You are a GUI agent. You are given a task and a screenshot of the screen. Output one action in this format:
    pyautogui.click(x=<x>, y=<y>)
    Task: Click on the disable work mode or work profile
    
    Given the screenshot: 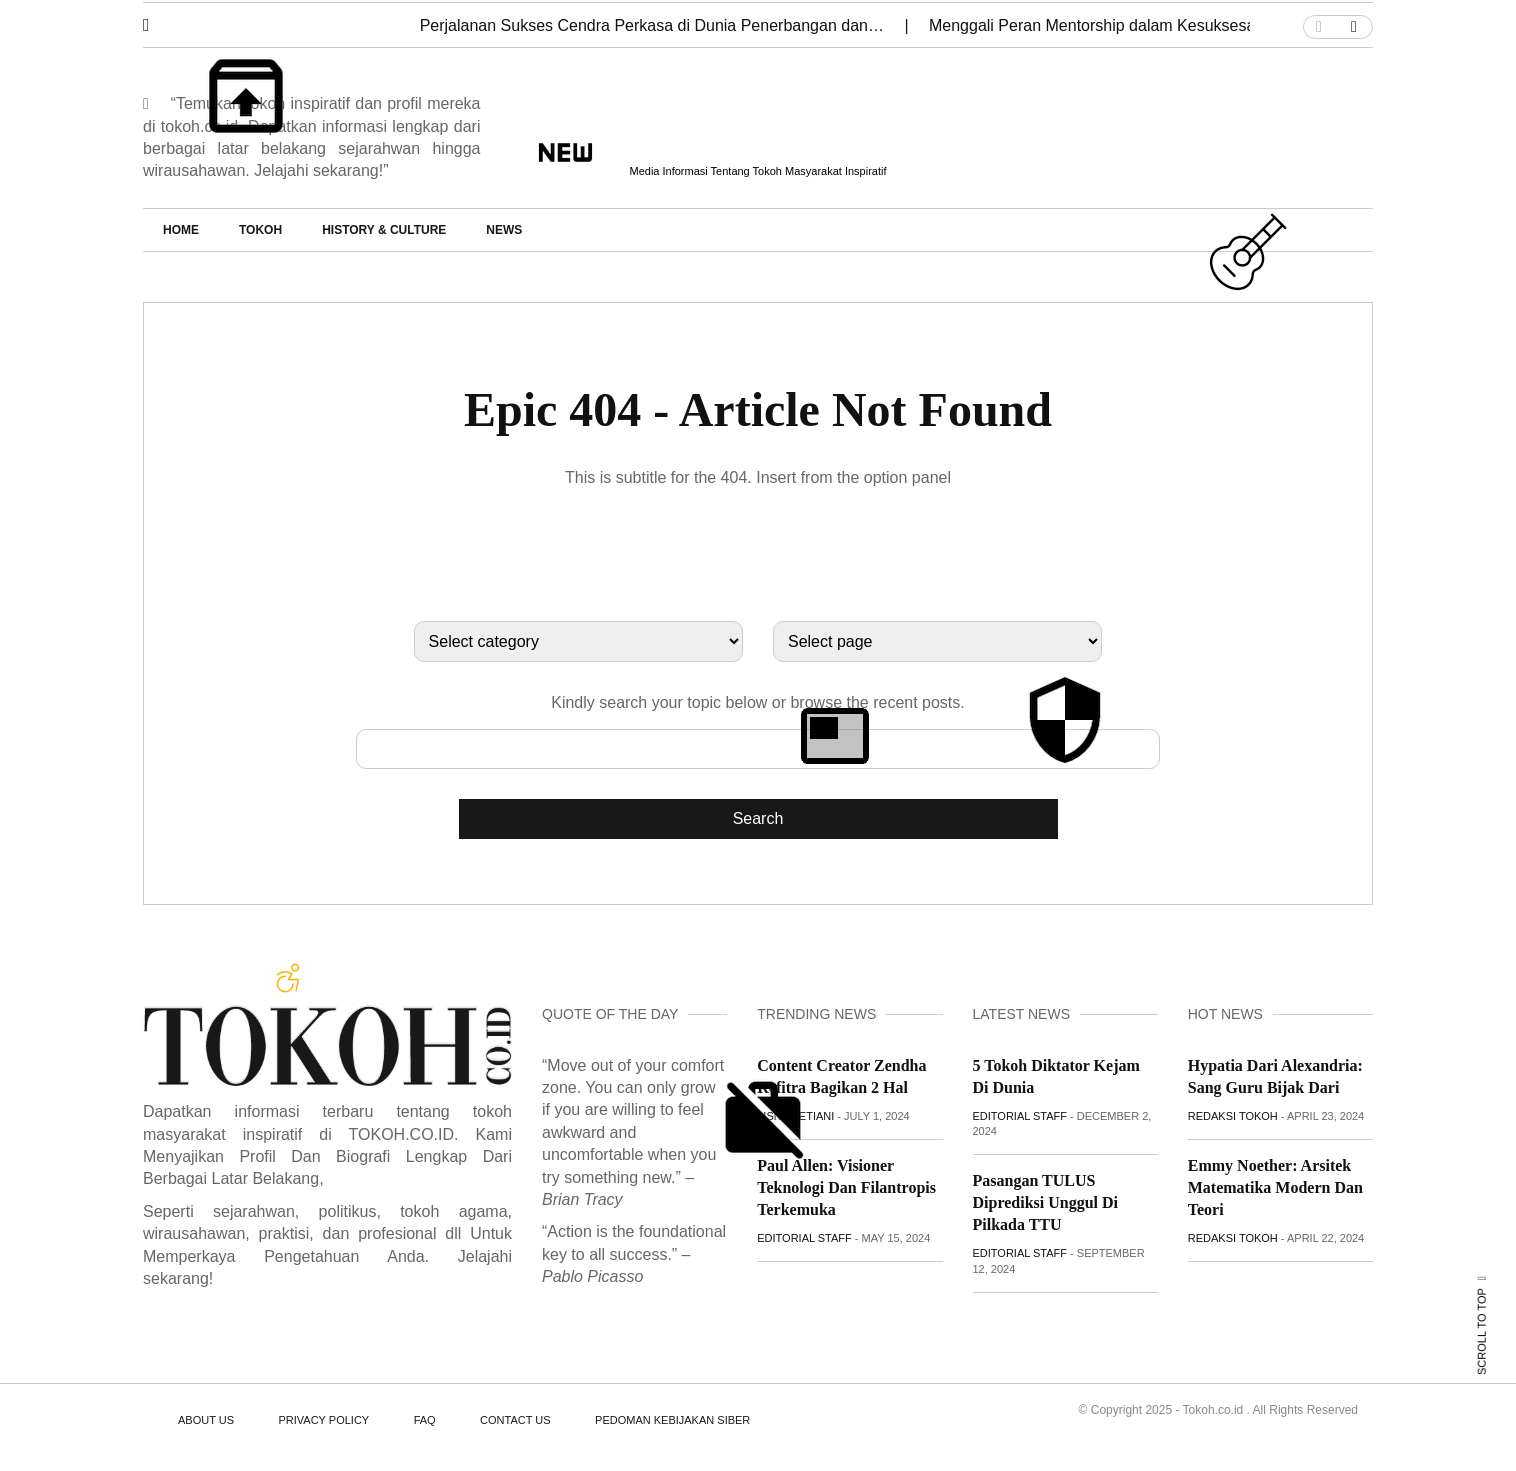 What is the action you would take?
    pyautogui.click(x=763, y=1119)
    